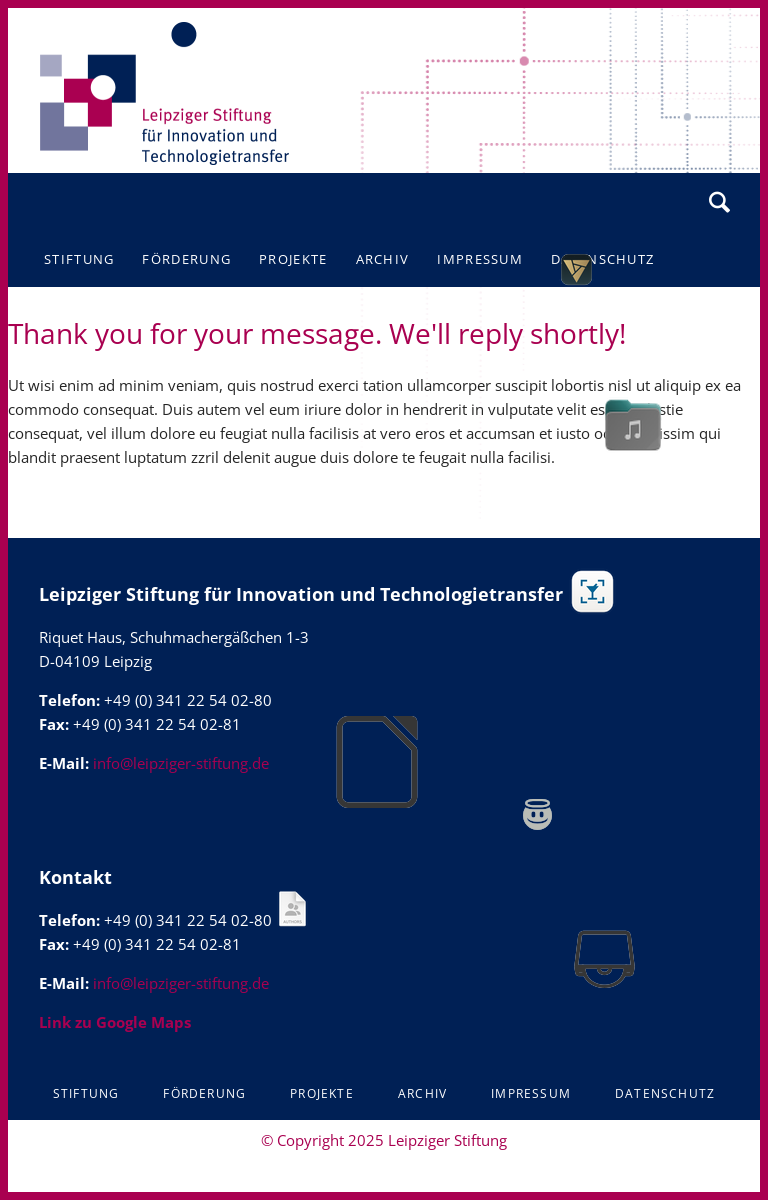 This screenshot has height=1200, width=768. What do you see at coordinates (377, 762) in the screenshot?
I see `open LibreOffice suite` at bounding box center [377, 762].